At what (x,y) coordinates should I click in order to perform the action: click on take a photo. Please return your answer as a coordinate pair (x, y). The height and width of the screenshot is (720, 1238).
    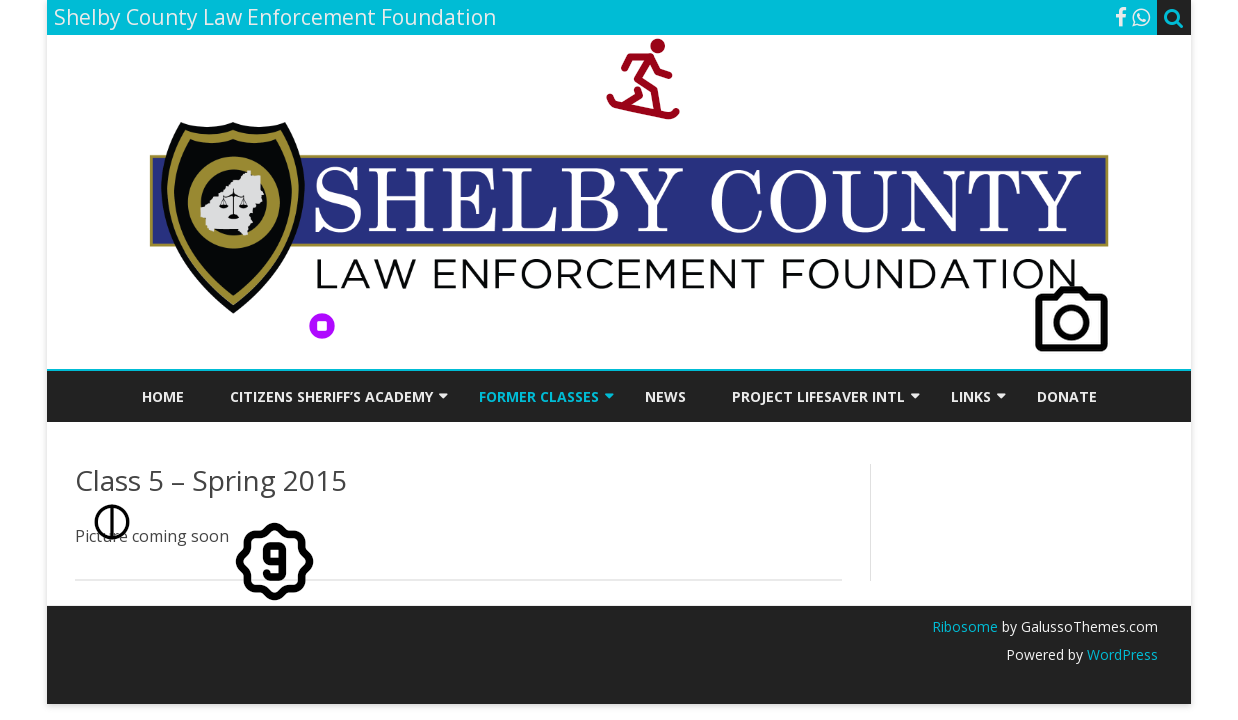
    Looking at the image, I should click on (1071, 322).